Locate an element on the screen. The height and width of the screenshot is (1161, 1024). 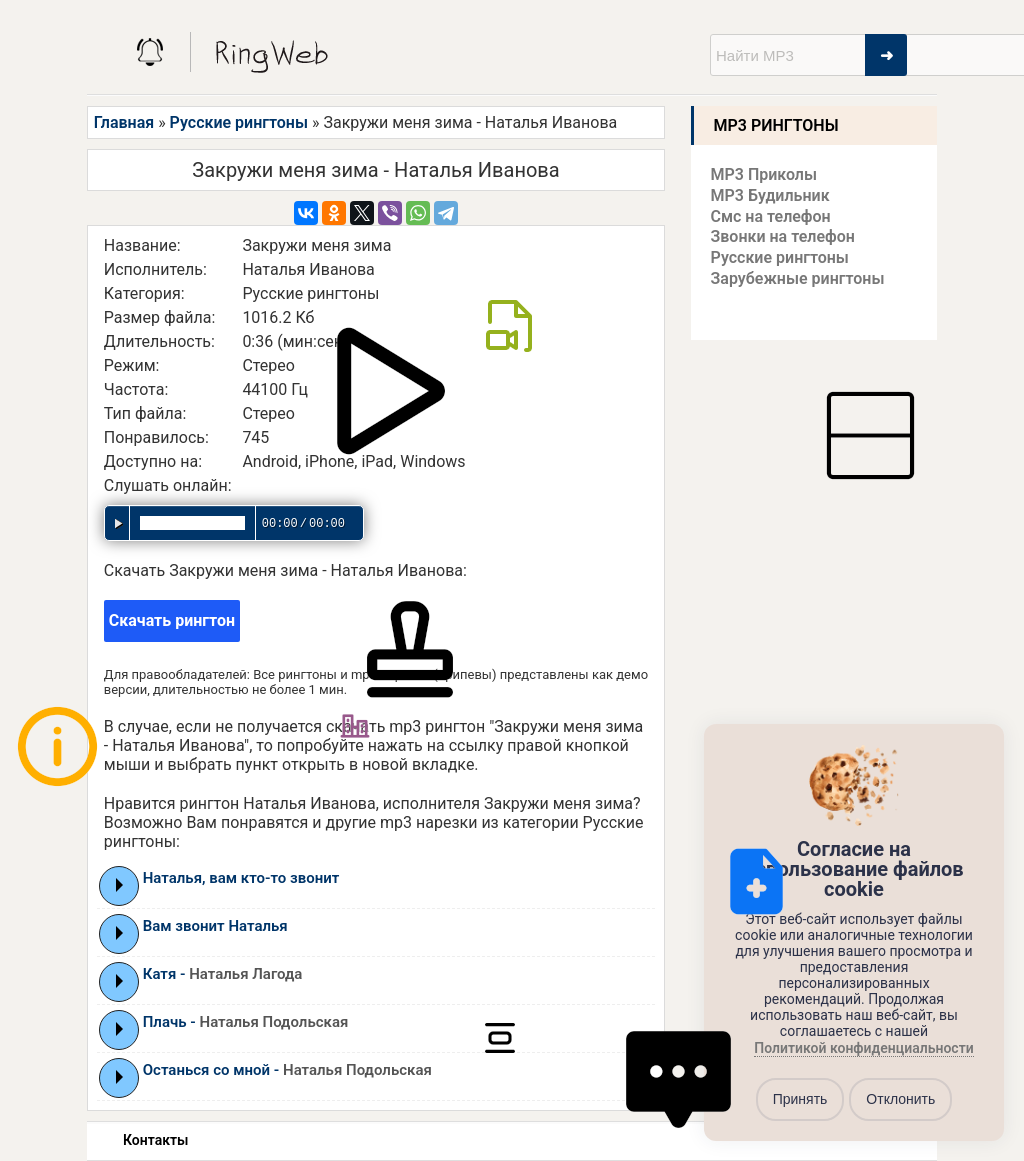
open chat or messaging is located at coordinates (678, 1075).